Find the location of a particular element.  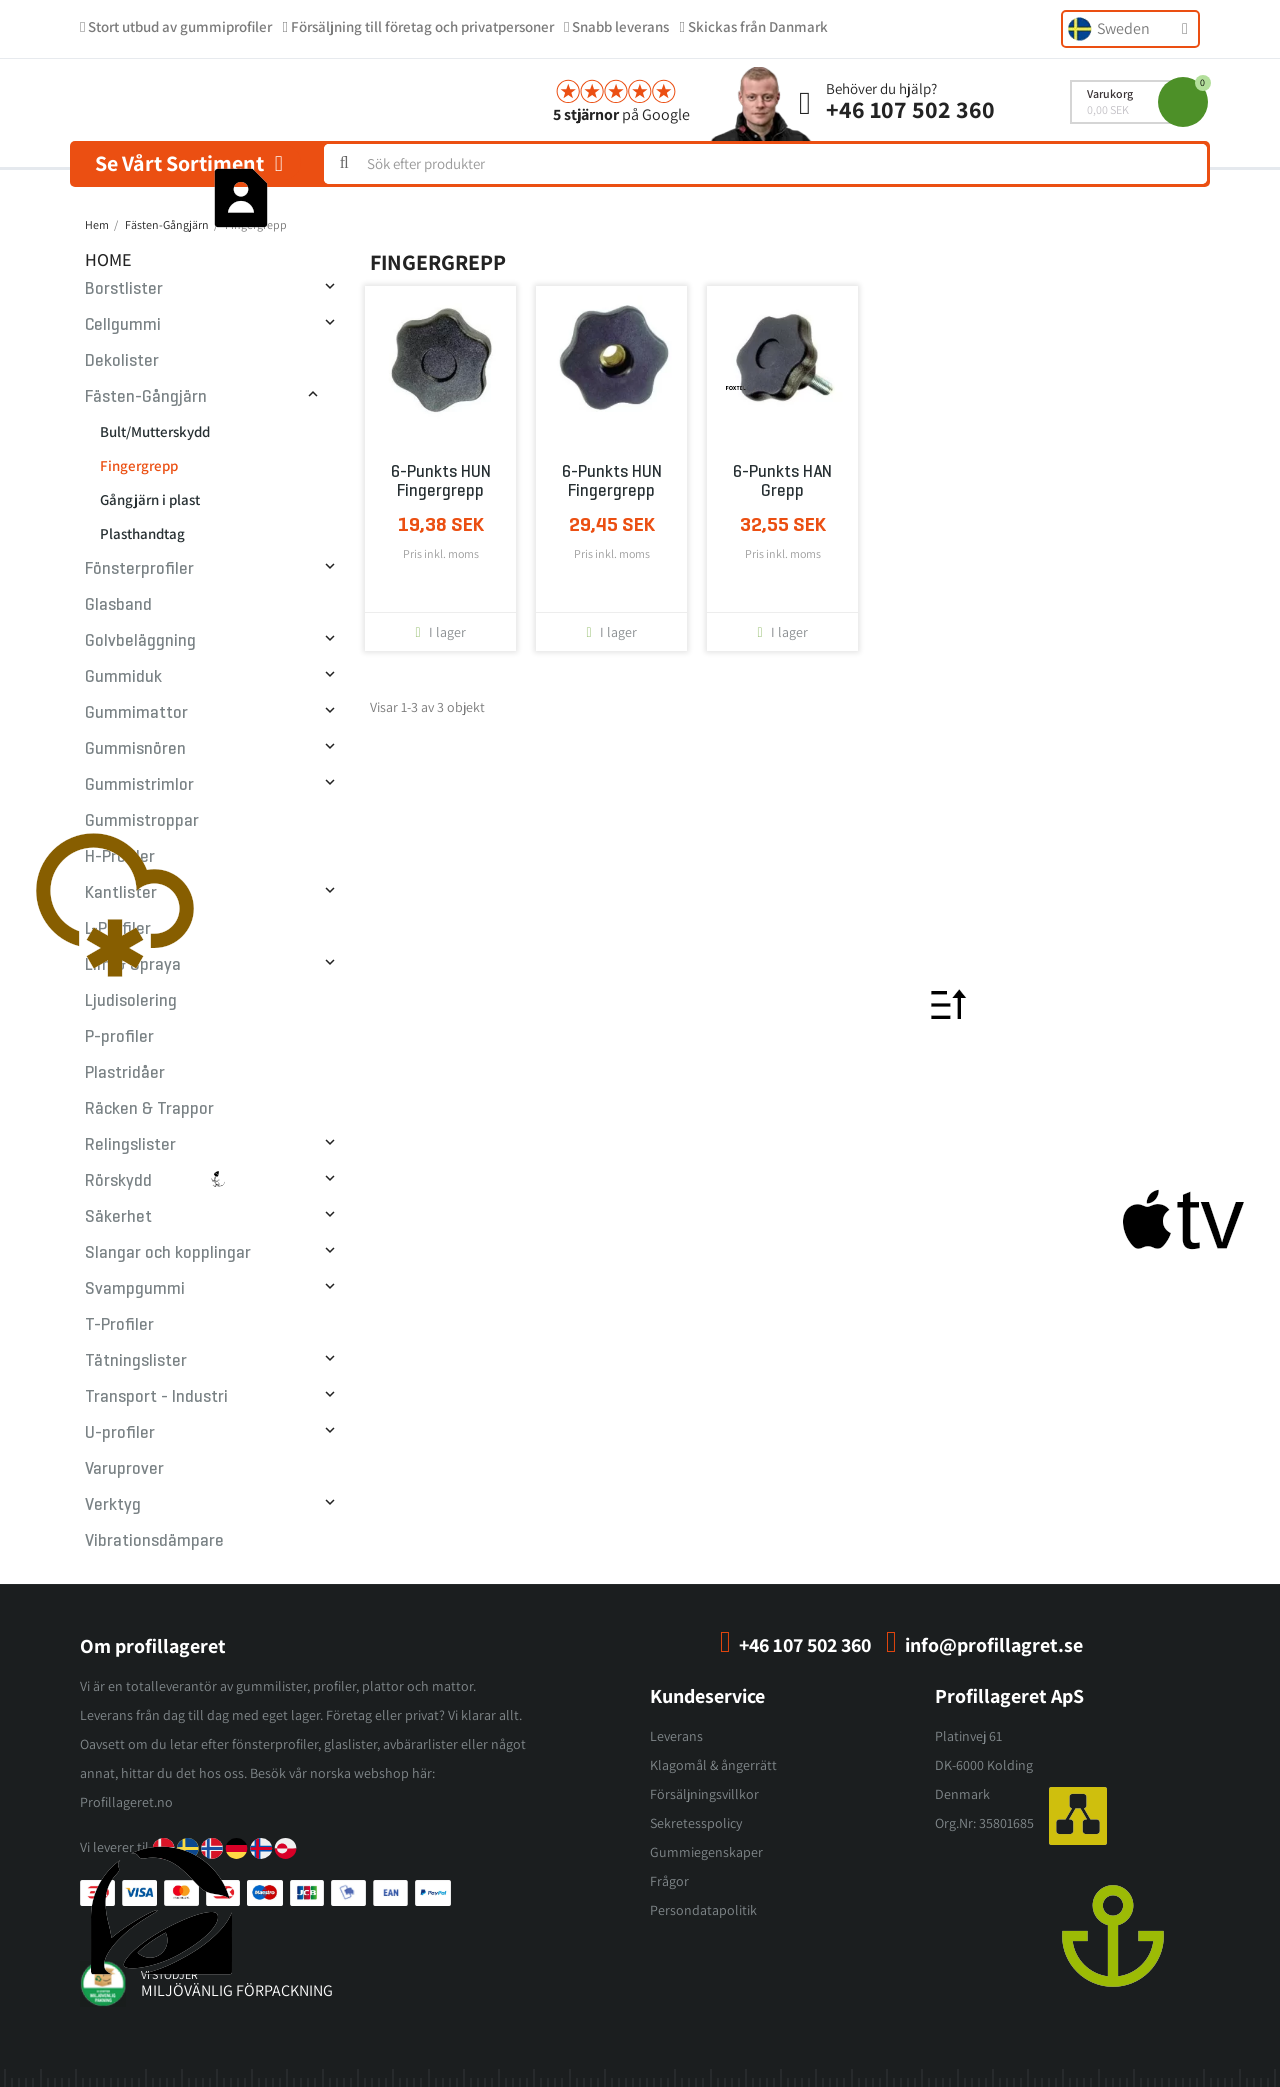

open the Foxtel streaming app is located at coordinates (736, 388).